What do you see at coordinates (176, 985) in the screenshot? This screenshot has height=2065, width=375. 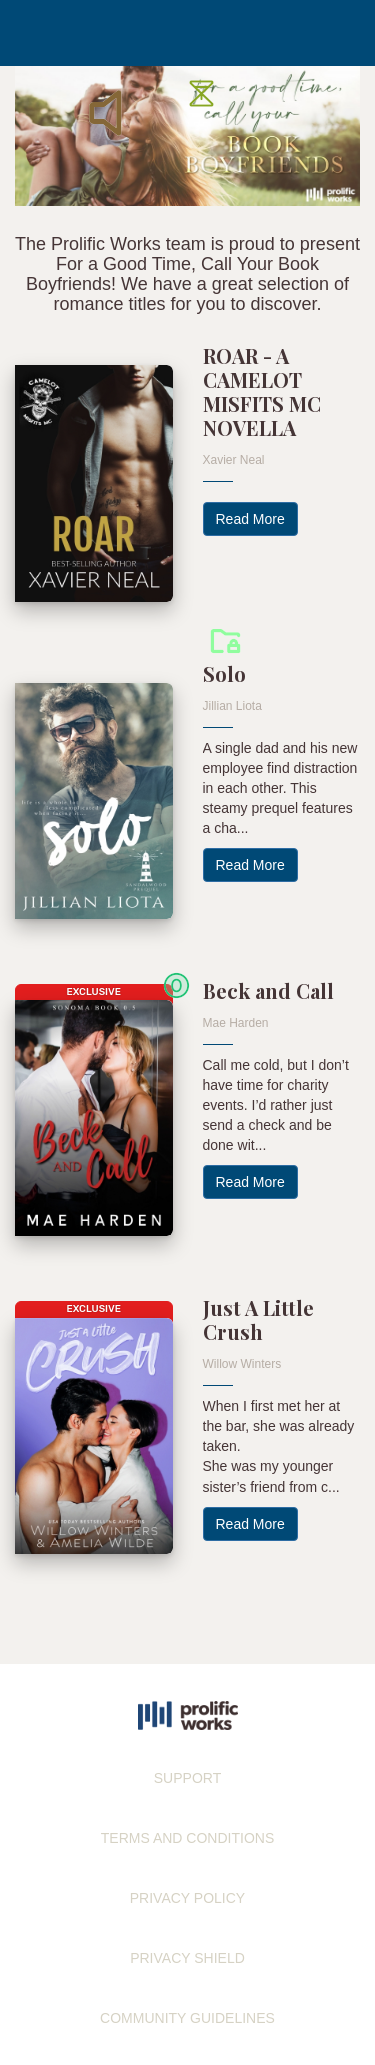 I see `indicates zero items or empty count` at bounding box center [176, 985].